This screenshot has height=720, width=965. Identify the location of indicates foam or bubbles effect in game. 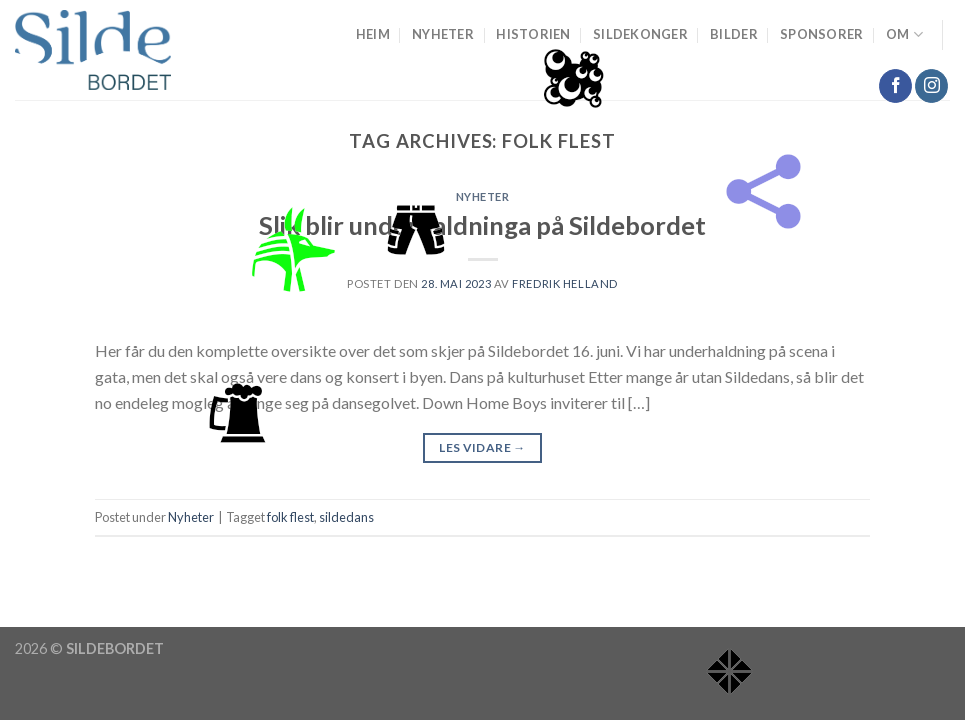
(573, 79).